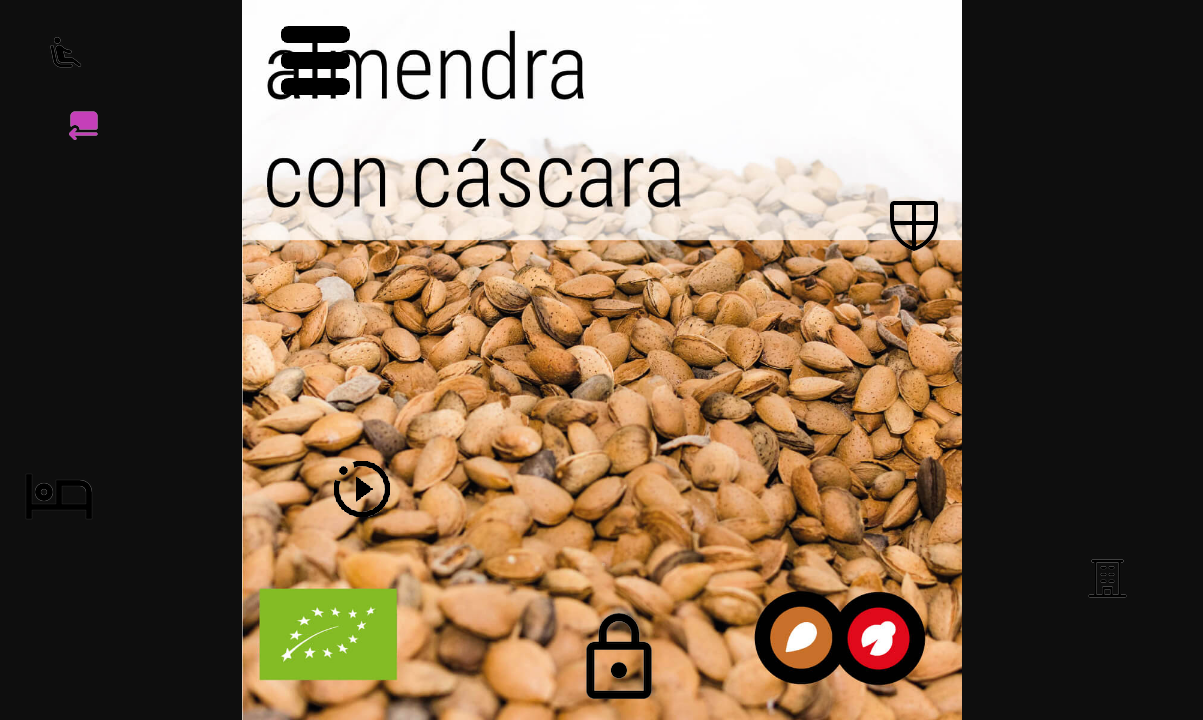 The height and width of the screenshot is (720, 1203). What do you see at coordinates (362, 489) in the screenshot?
I see `motion photos feature is enabled` at bounding box center [362, 489].